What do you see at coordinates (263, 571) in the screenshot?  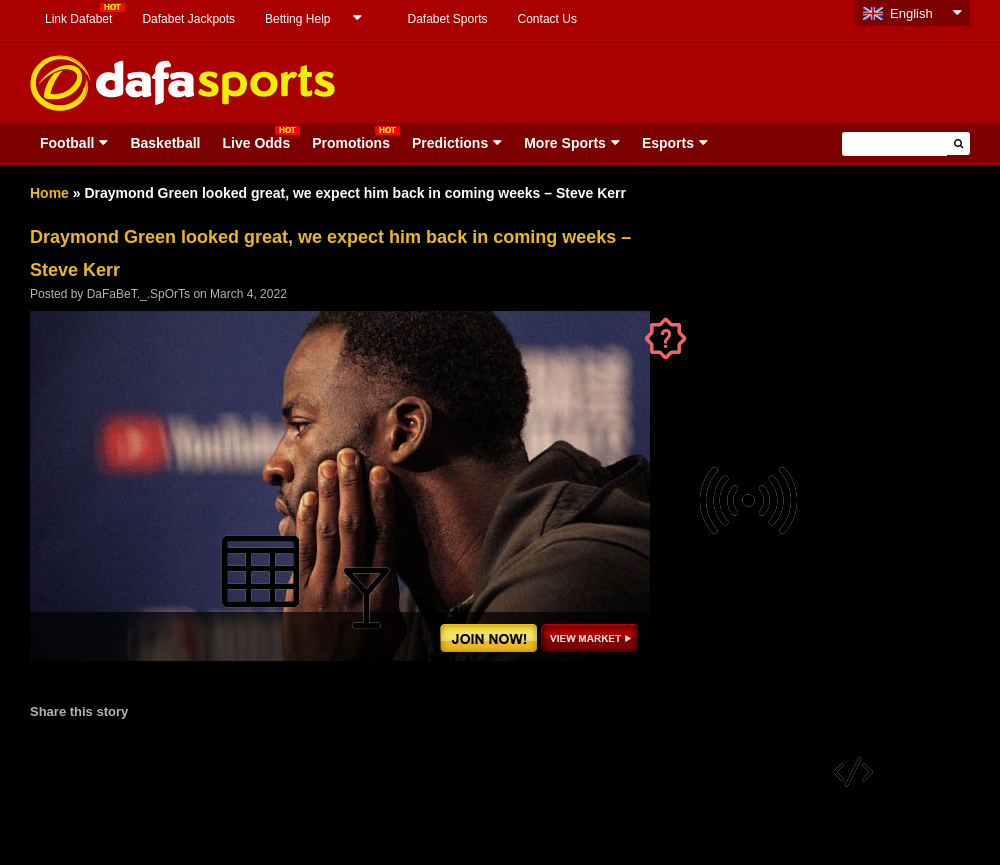 I see `insert or view a data table` at bounding box center [263, 571].